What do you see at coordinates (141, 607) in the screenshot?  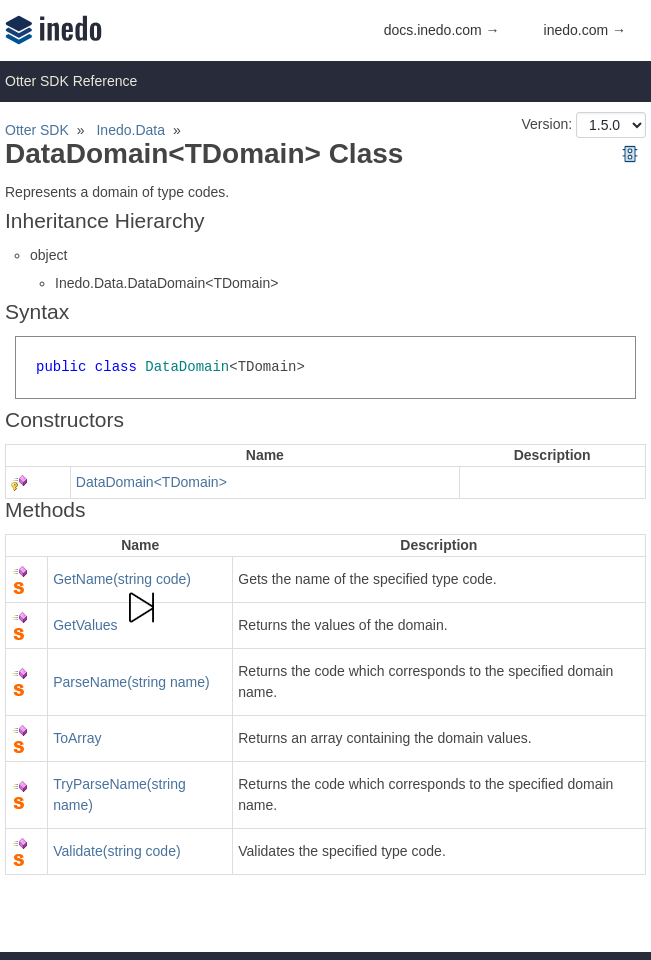 I see `skip to the next track or media item` at bounding box center [141, 607].